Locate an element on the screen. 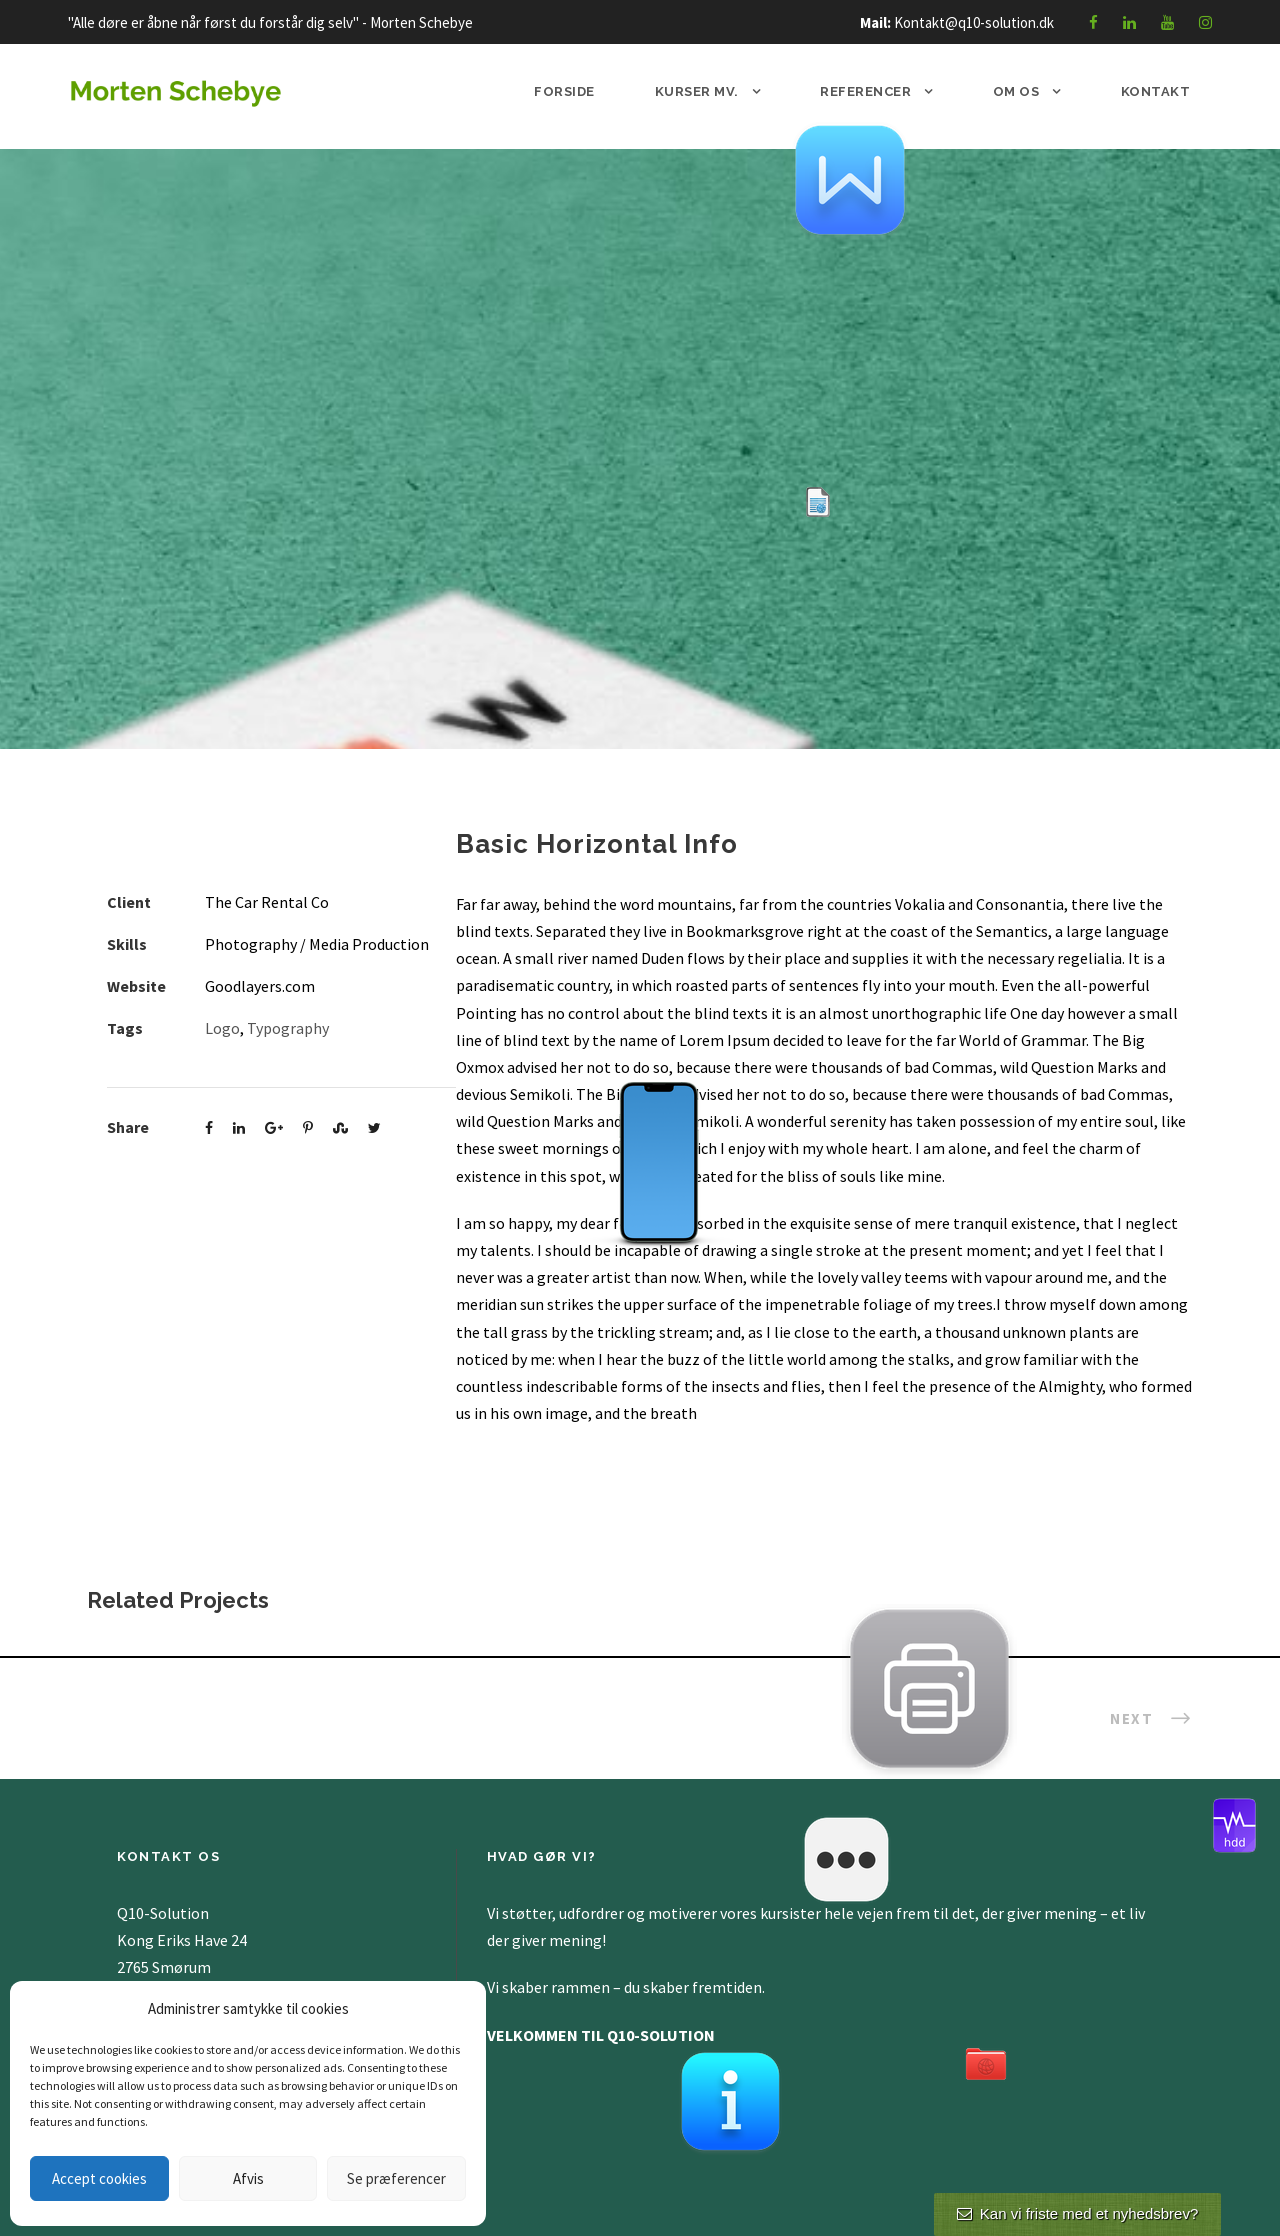  iPhone 13 Pro device icon is located at coordinates (659, 1165).